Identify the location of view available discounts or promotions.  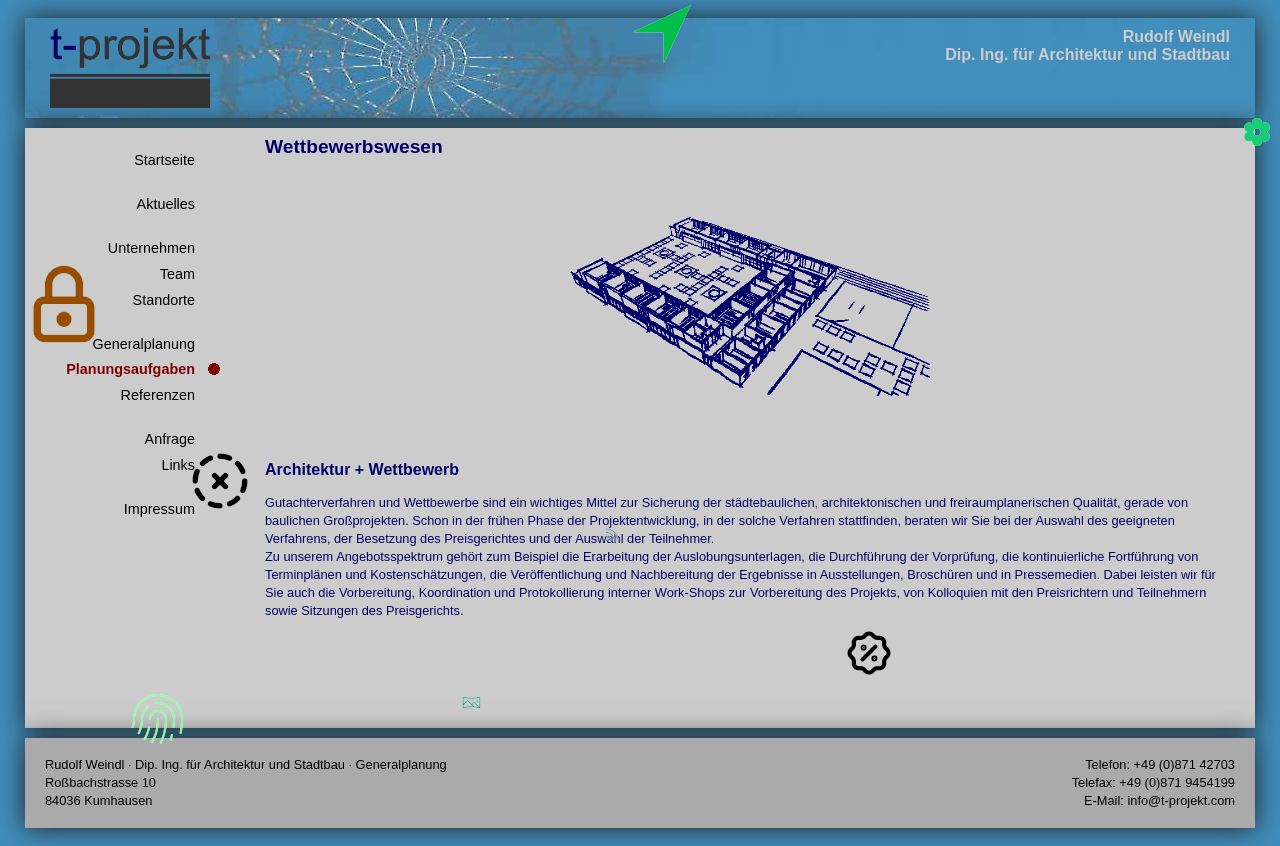
(869, 653).